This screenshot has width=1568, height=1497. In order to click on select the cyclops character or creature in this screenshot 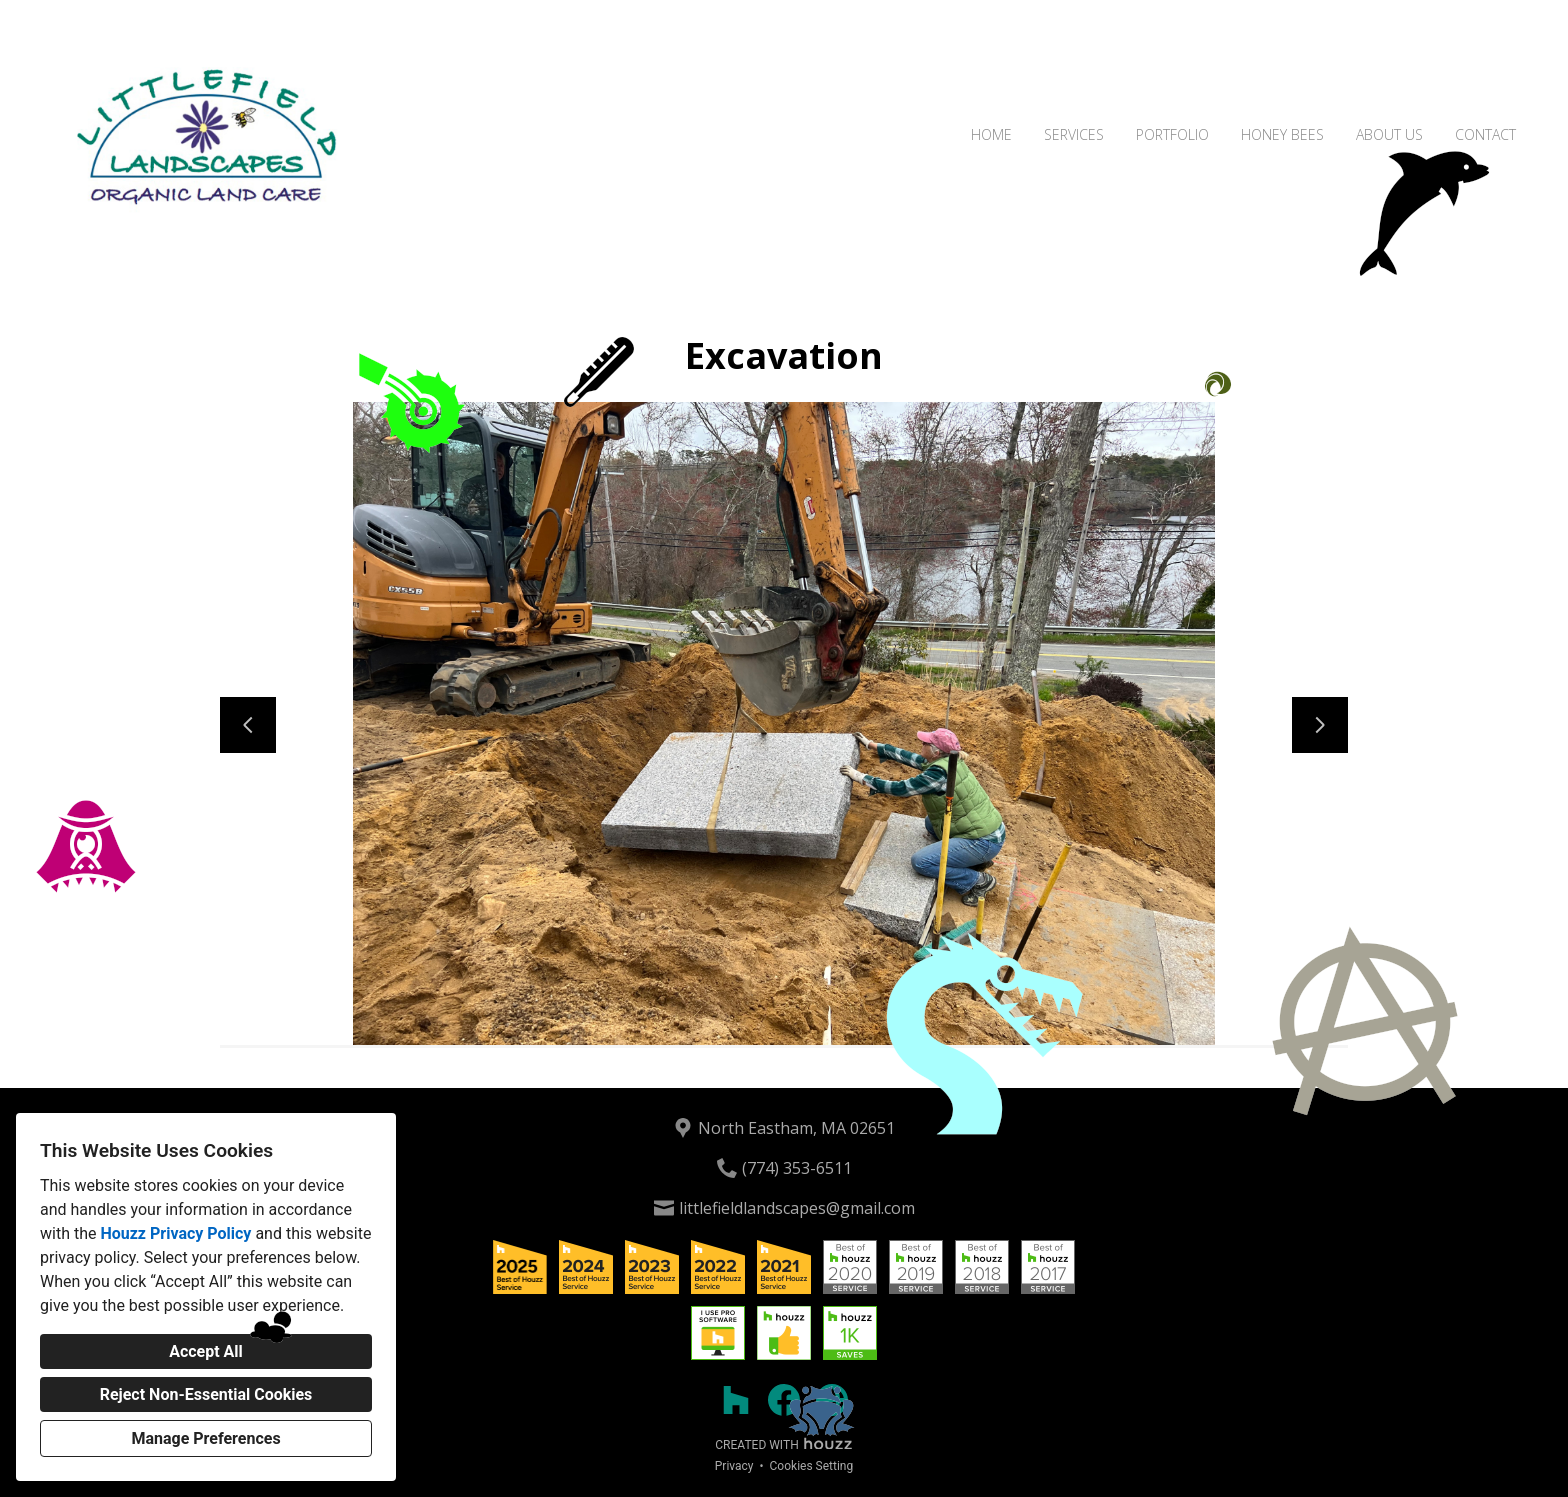, I will do `click(86, 851)`.